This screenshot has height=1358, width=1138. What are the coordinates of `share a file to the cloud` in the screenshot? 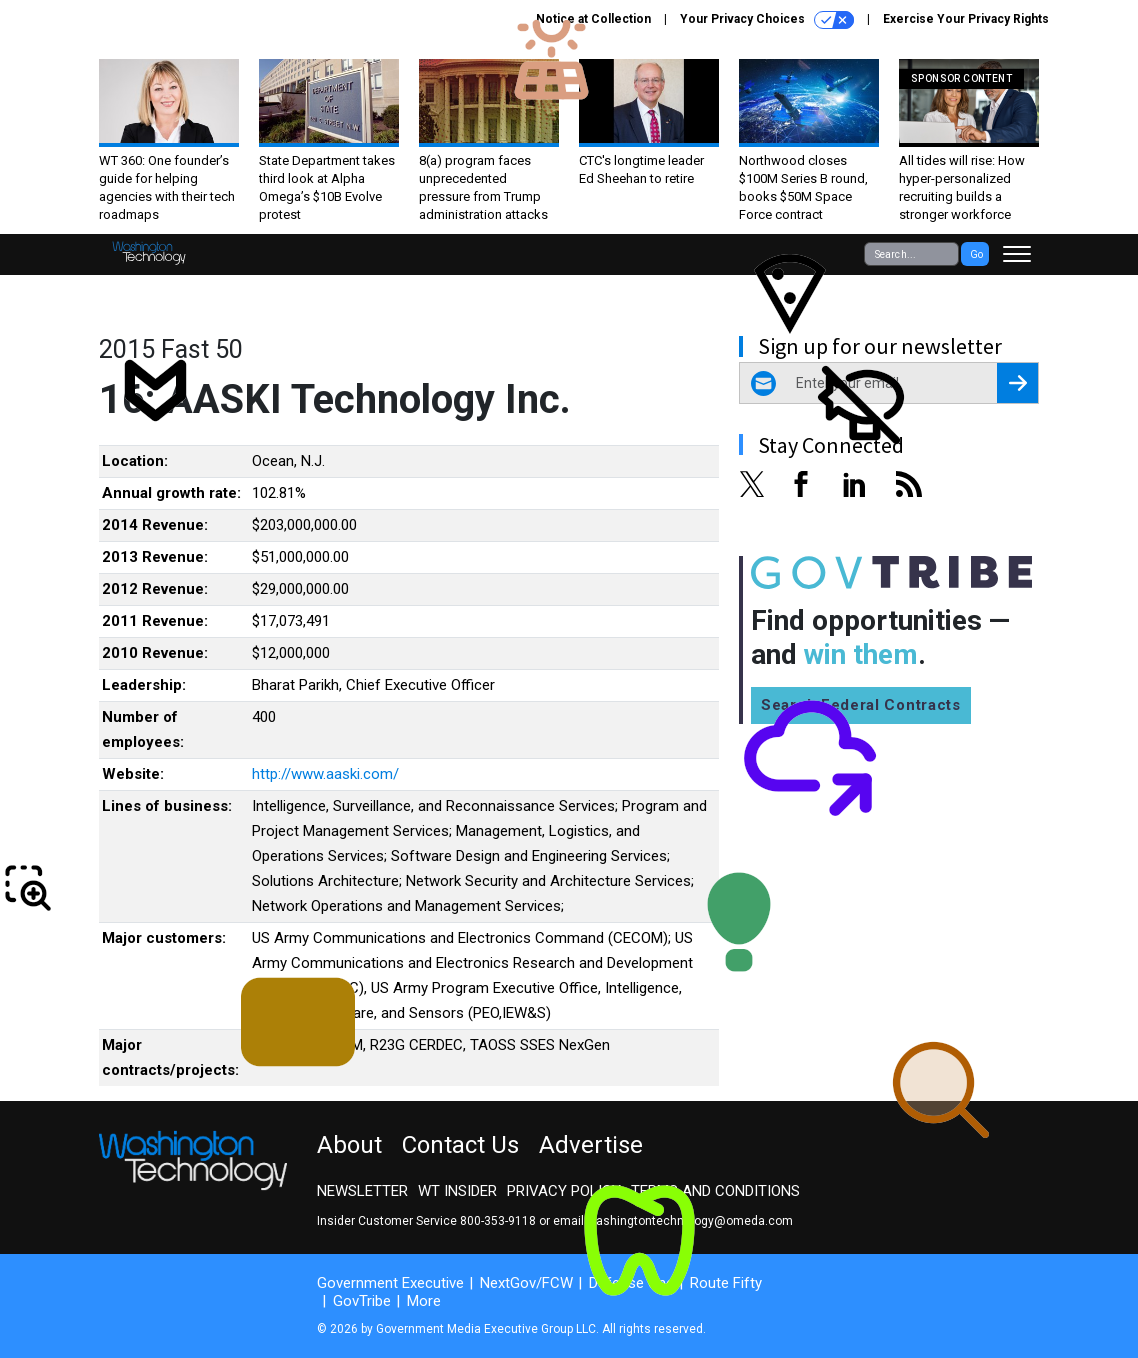 It's located at (811, 749).